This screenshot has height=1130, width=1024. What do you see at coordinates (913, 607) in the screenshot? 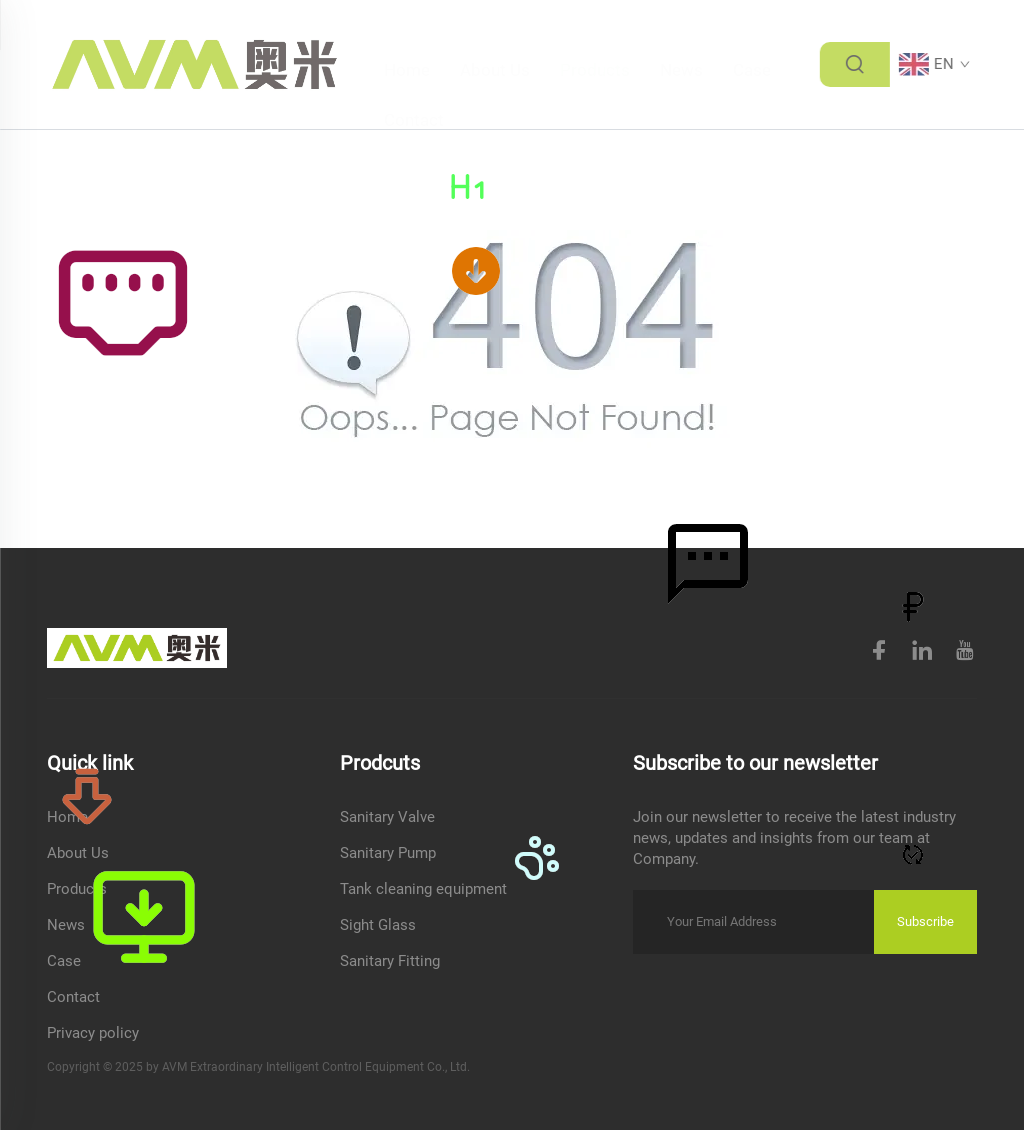
I see `indicates price or amount in russian rubles` at bounding box center [913, 607].